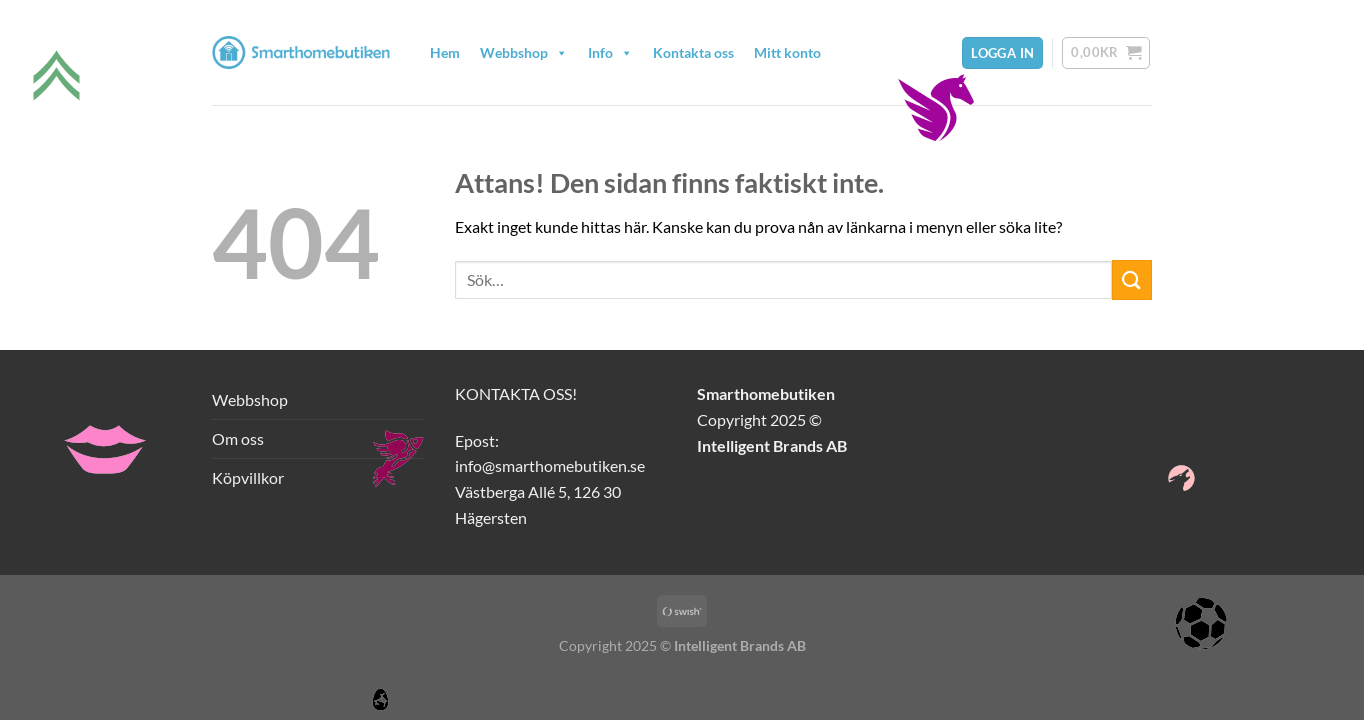 The image size is (1364, 720). What do you see at coordinates (1181, 478) in the screenshot?
I see `wildlife or nature-themed app icon` at bounding box center [1181, 478].